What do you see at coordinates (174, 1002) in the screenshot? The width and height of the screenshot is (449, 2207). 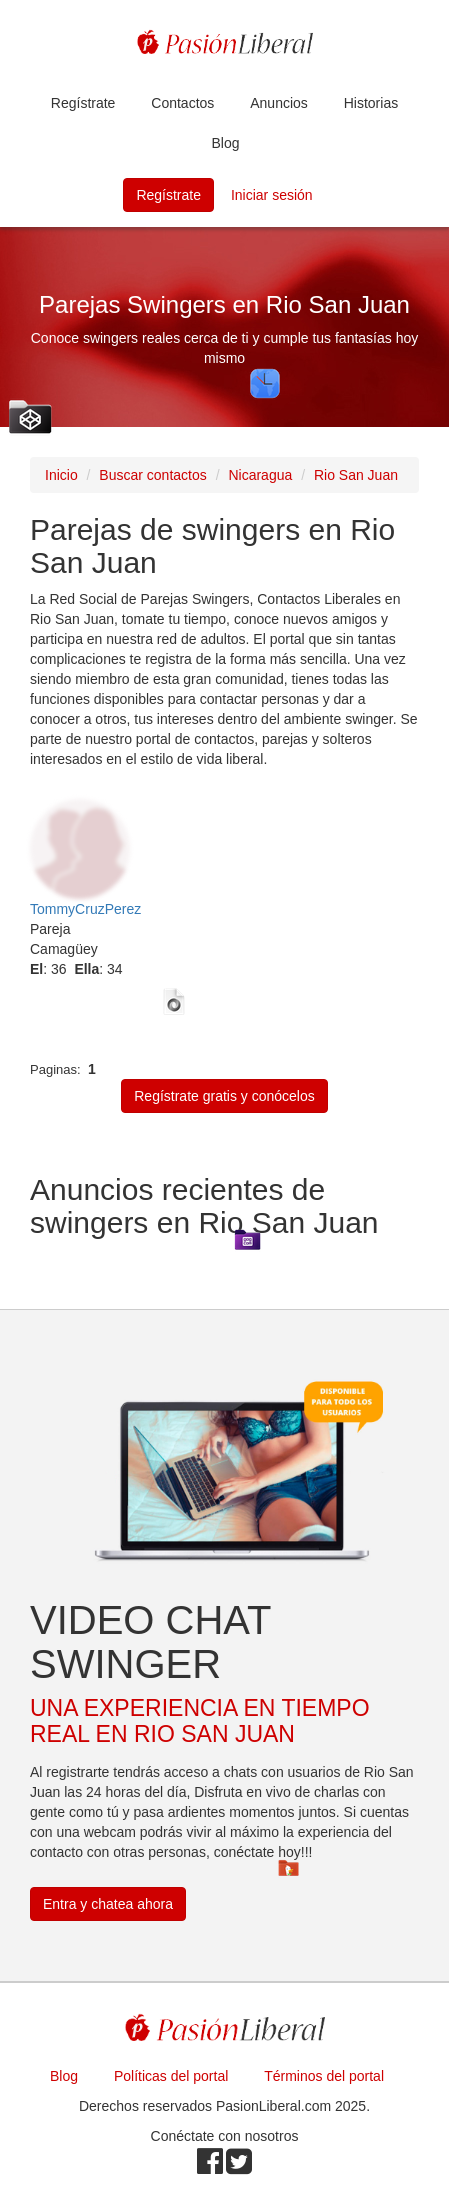 I see `a JSON file type indicator` at bounding box center [174, 1002].